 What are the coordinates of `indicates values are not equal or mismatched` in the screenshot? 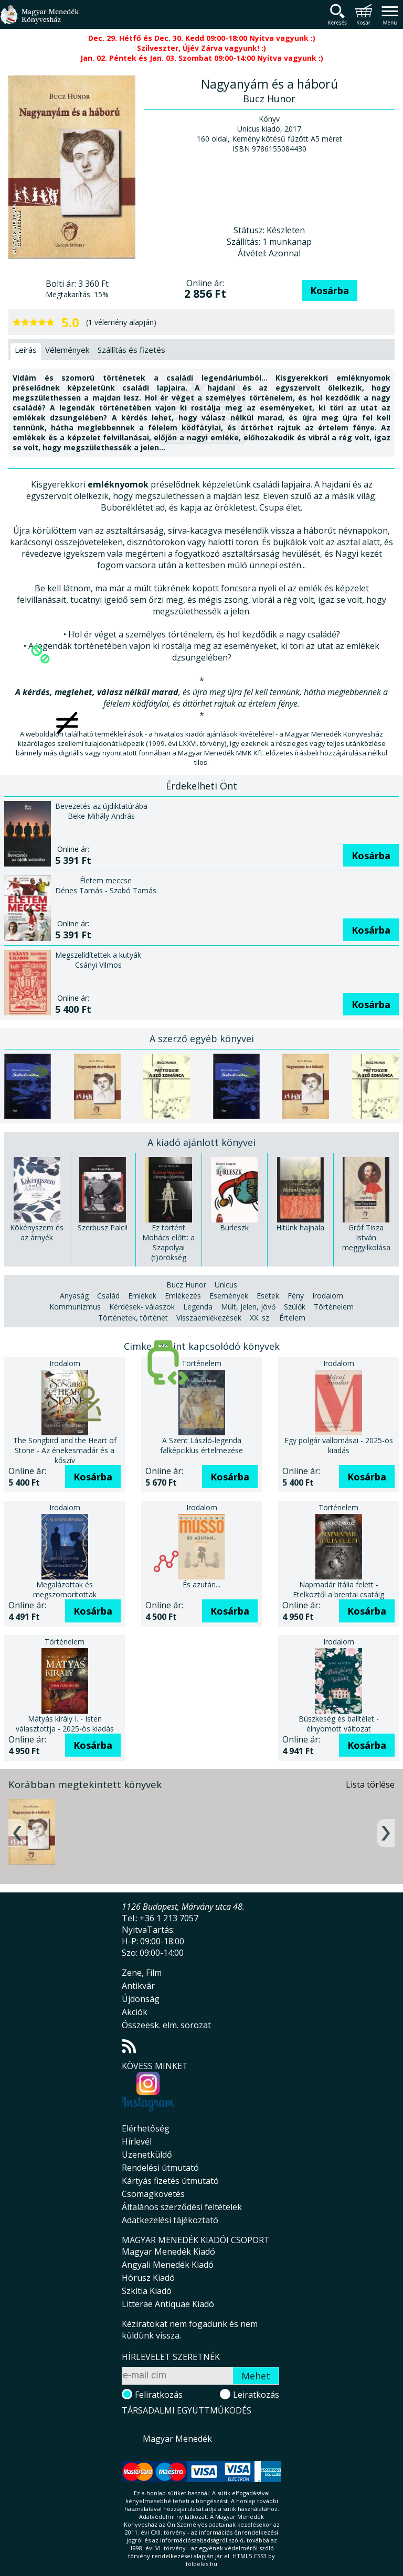 It's located at (67, 723).